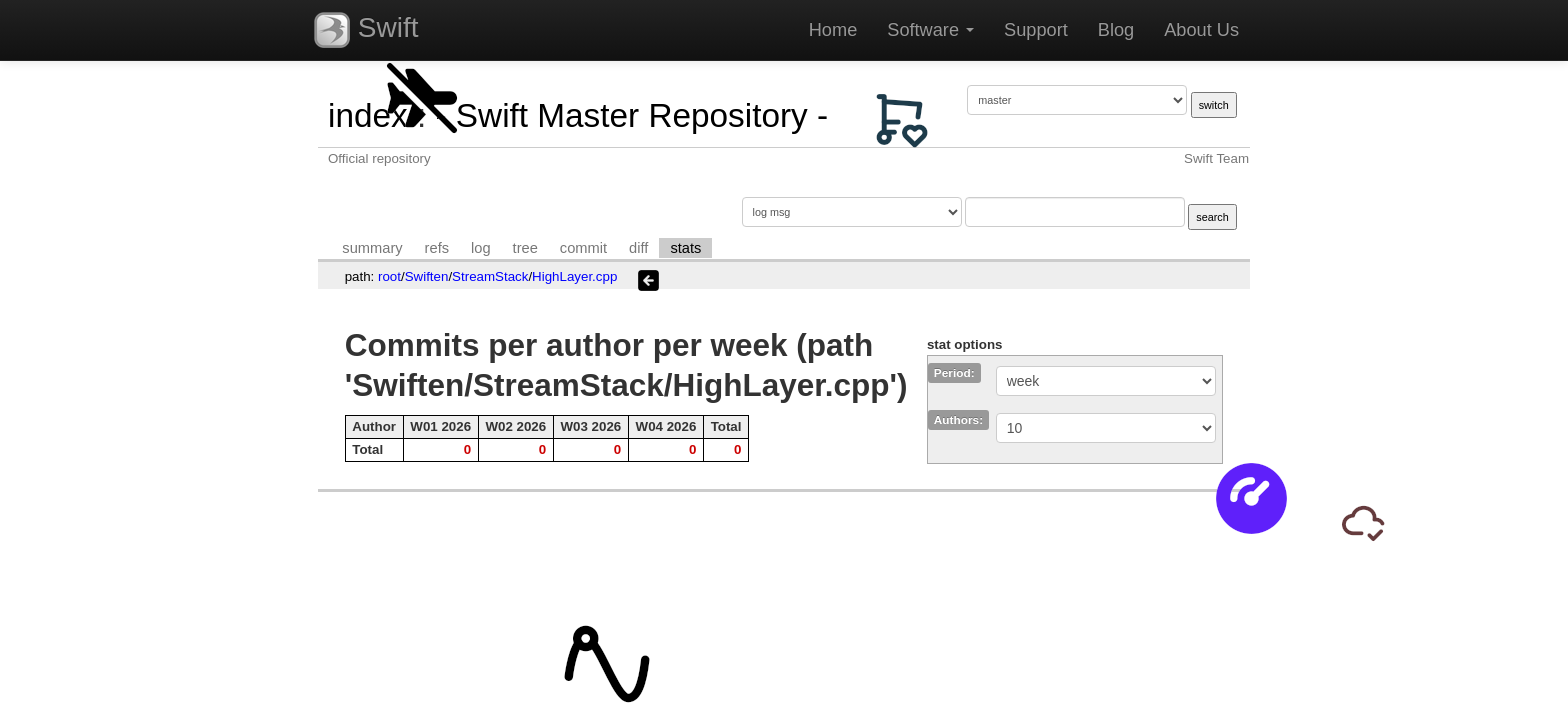 The image size is (1568, 720). I want to click on view your wishlist or saved items, so click(899, 119).